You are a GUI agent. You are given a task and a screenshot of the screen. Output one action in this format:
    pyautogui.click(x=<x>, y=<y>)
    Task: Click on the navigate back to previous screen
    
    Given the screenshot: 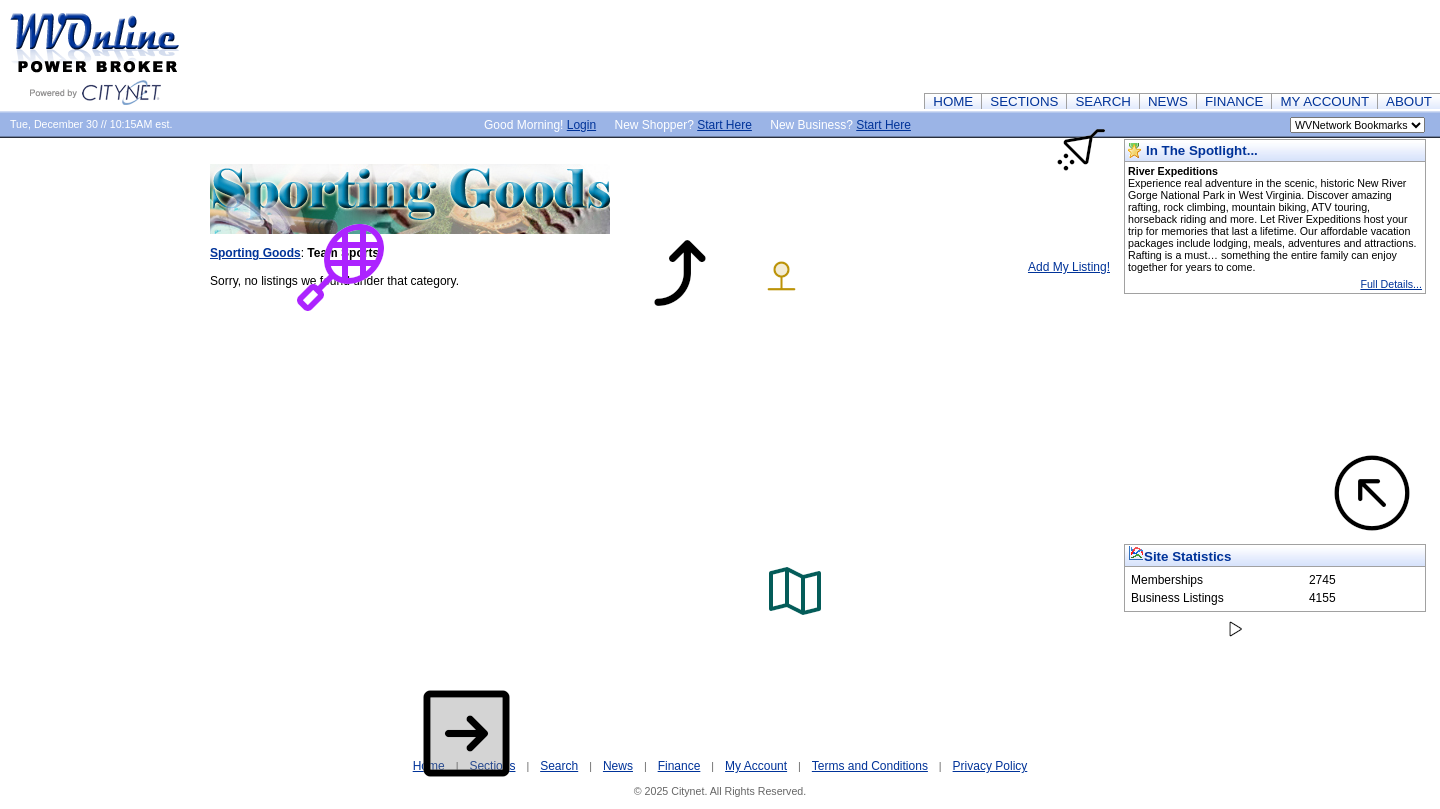 What is the action you would take?
    pyautogui.click(x=1372, y=493)
    